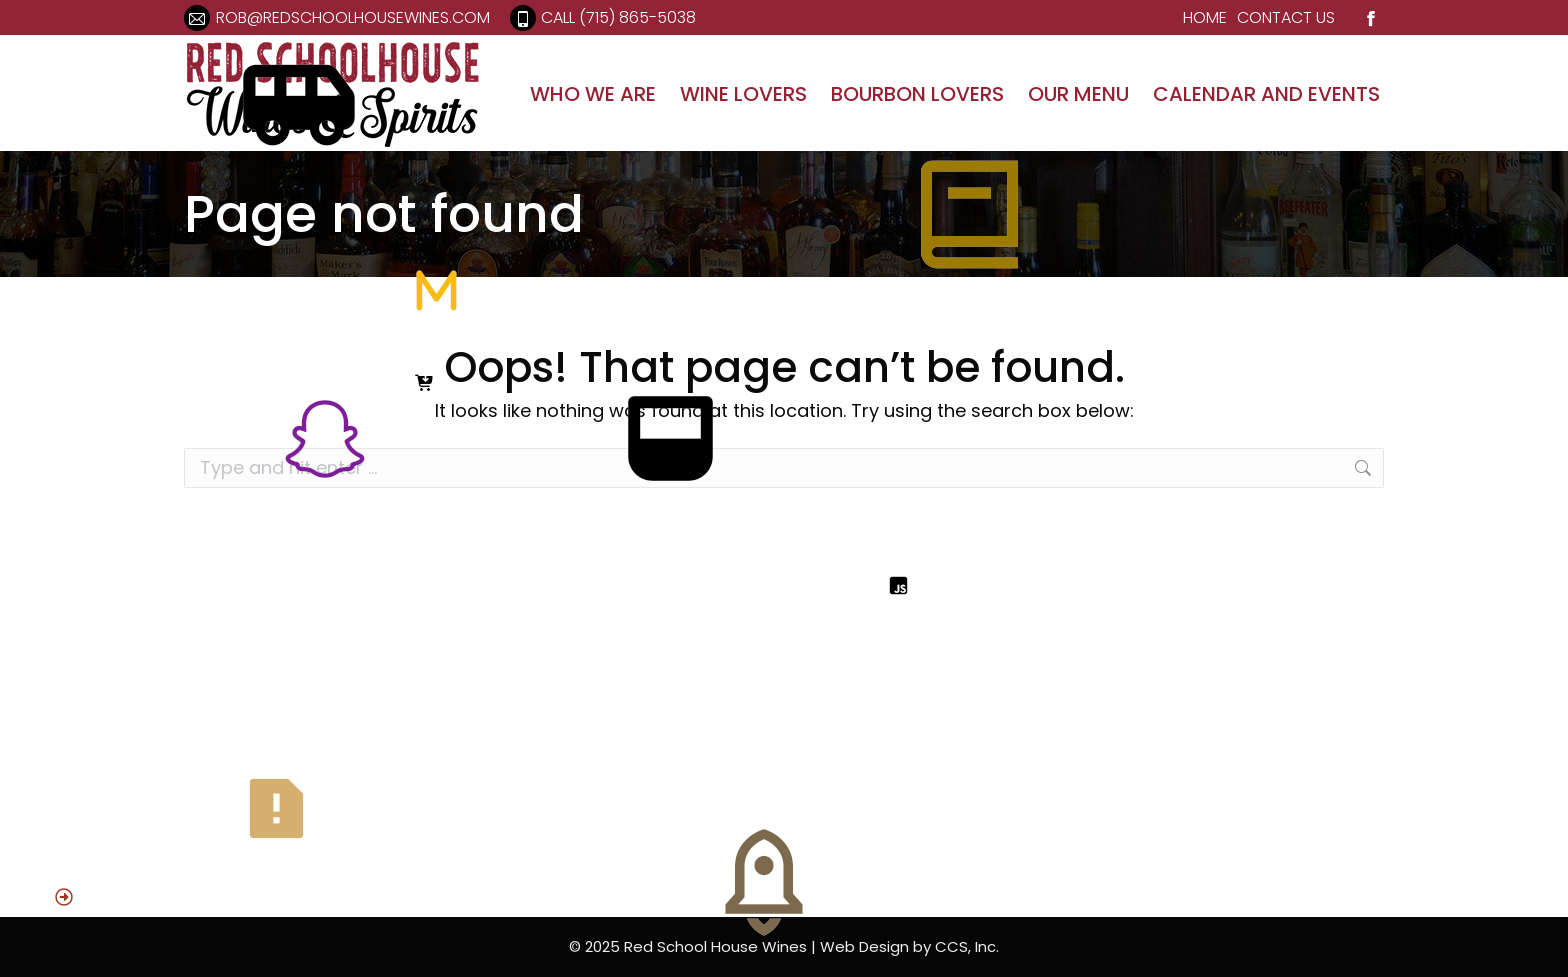 This screenshot has width=1568, height=977. What do you see at coordinates (276, 808) in the screenshot?
I see `file with warning or error status` at bounding box center [276, 808].